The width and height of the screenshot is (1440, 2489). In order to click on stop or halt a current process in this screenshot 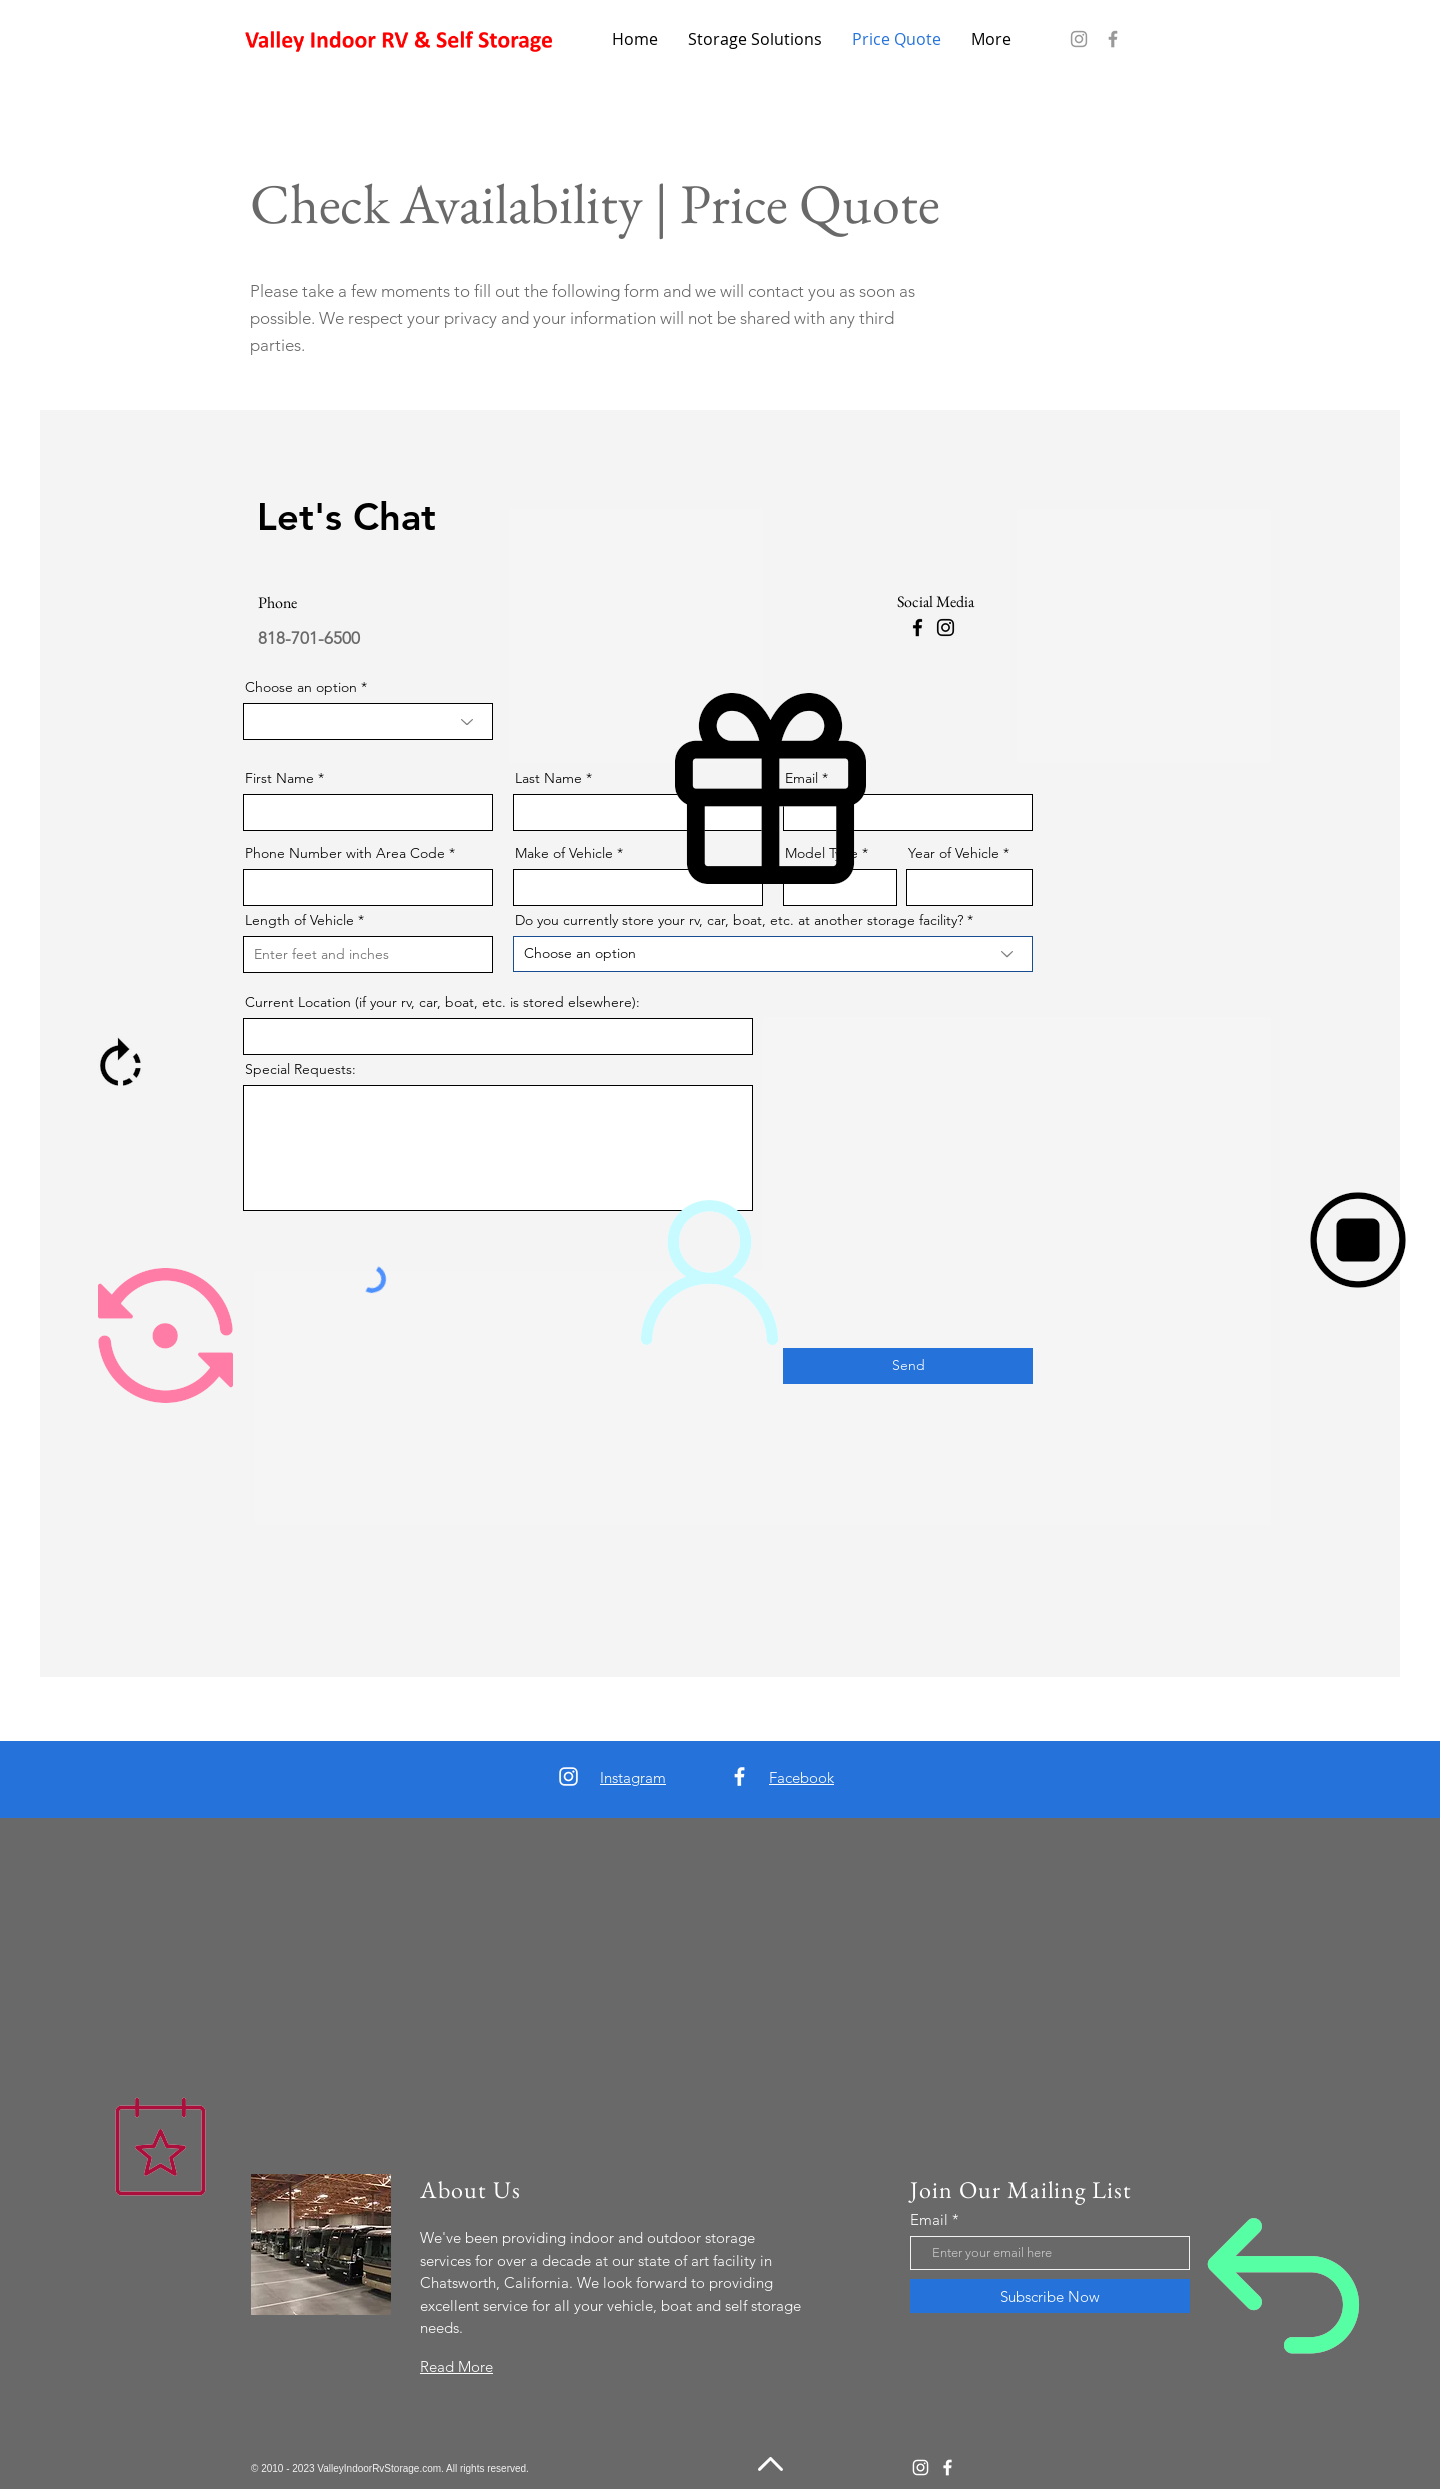, I will do `click(1358, 1240)`.